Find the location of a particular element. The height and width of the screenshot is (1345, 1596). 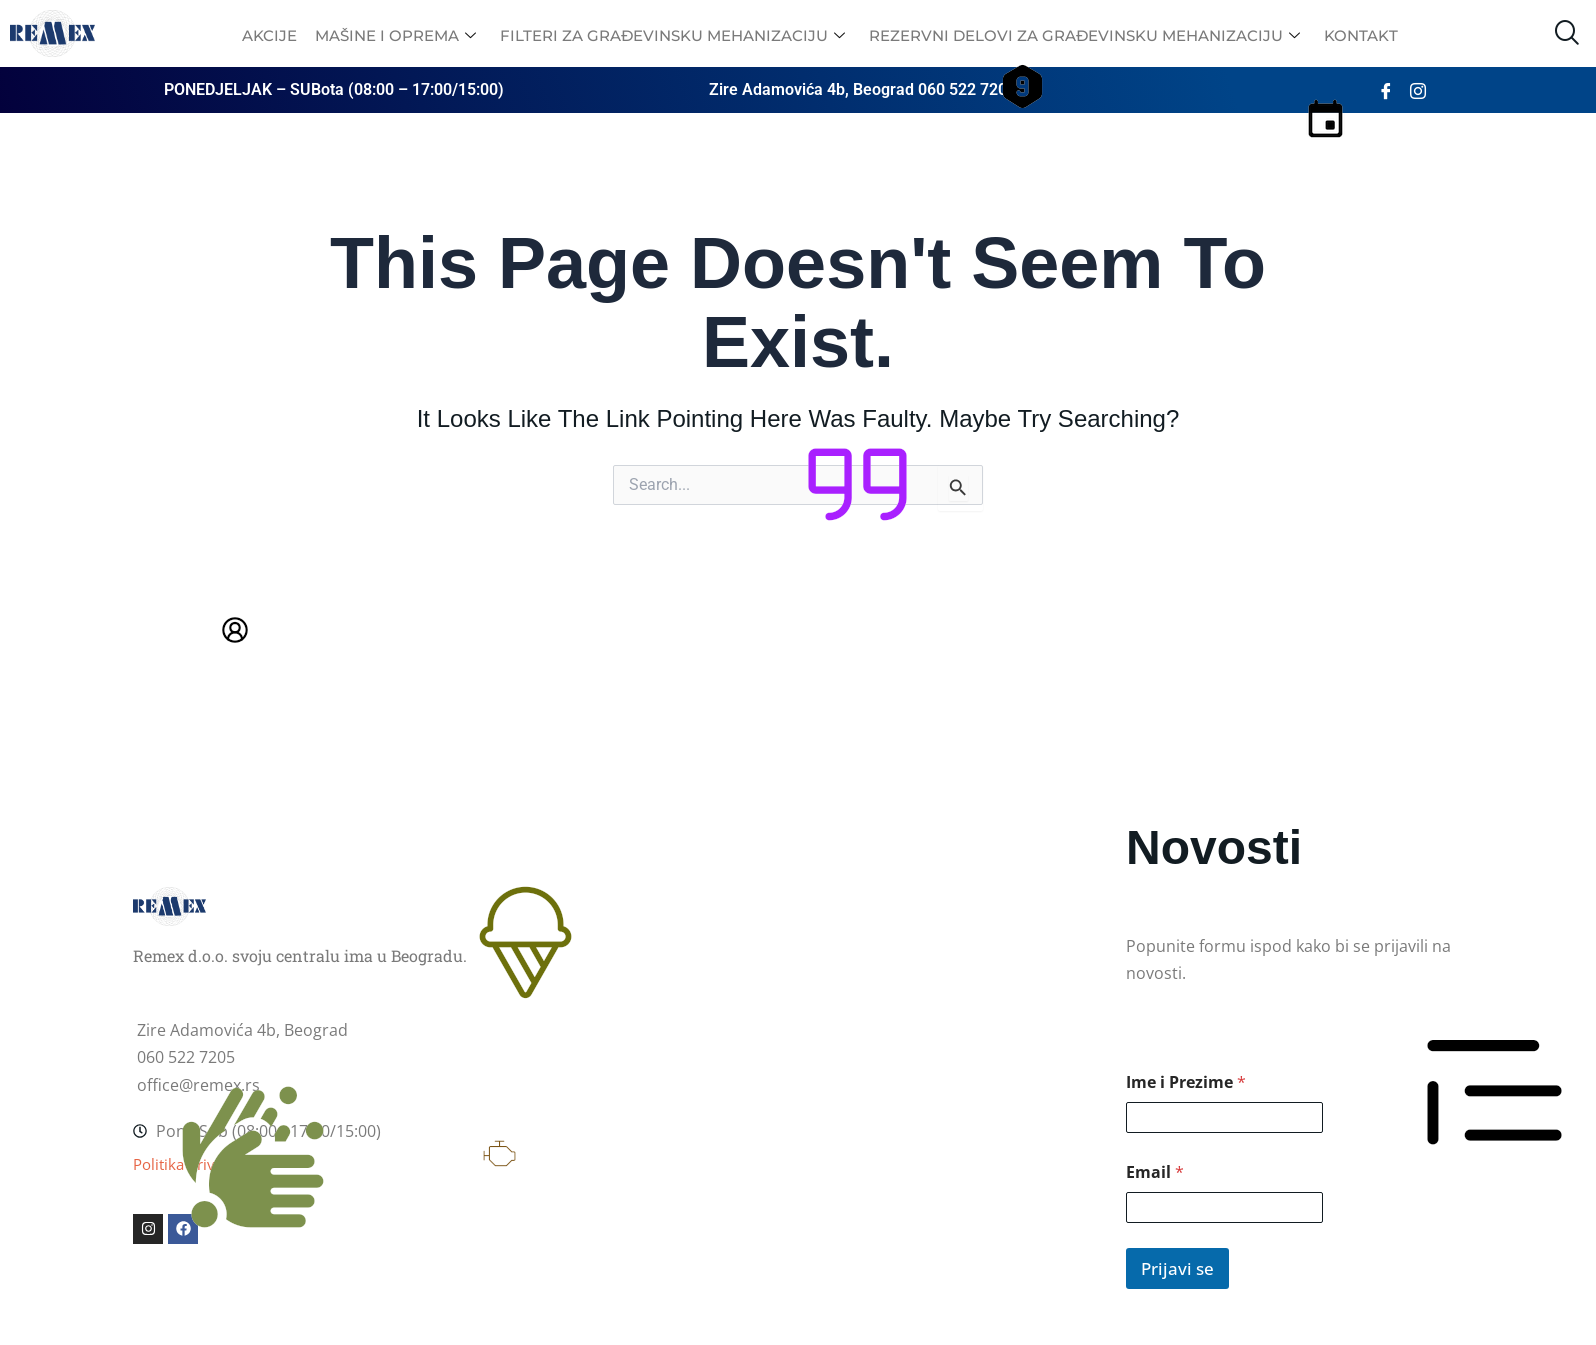

view engine status or diagnostics is located at coordinates (499, 1154).